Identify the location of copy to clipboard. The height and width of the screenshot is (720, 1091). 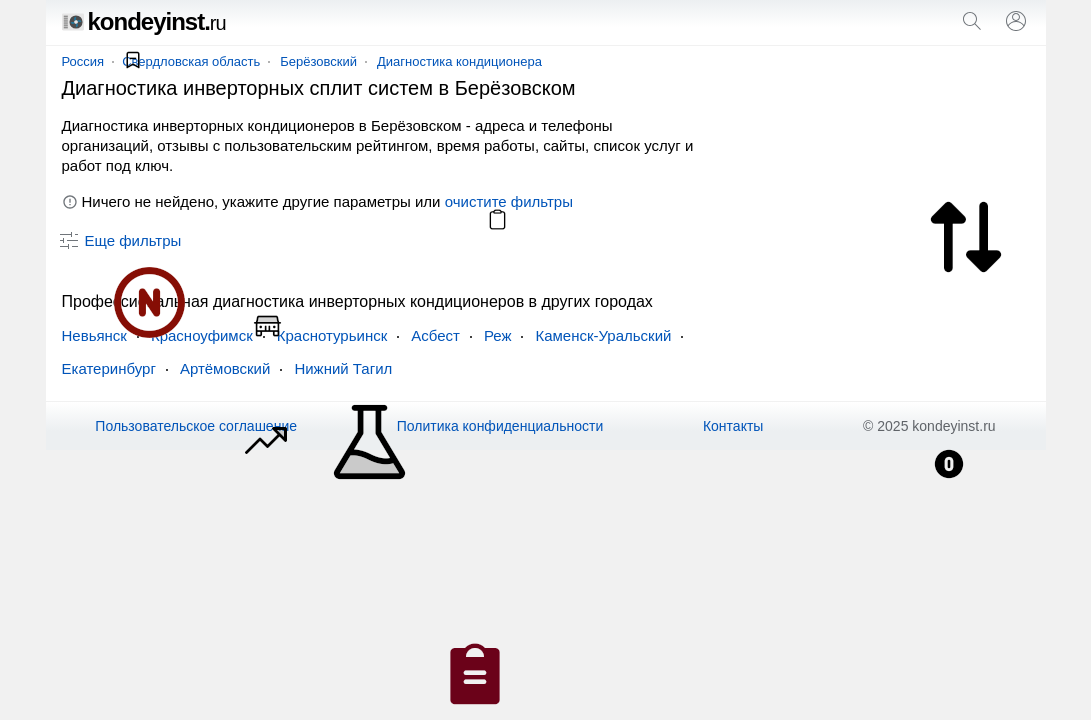
(497, 219).